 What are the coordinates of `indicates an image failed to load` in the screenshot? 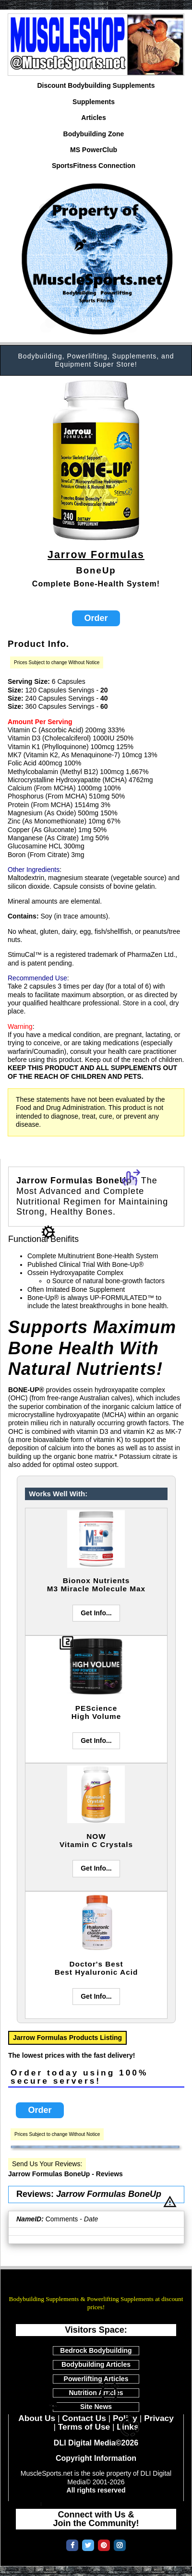 It's located at (53, 2406).